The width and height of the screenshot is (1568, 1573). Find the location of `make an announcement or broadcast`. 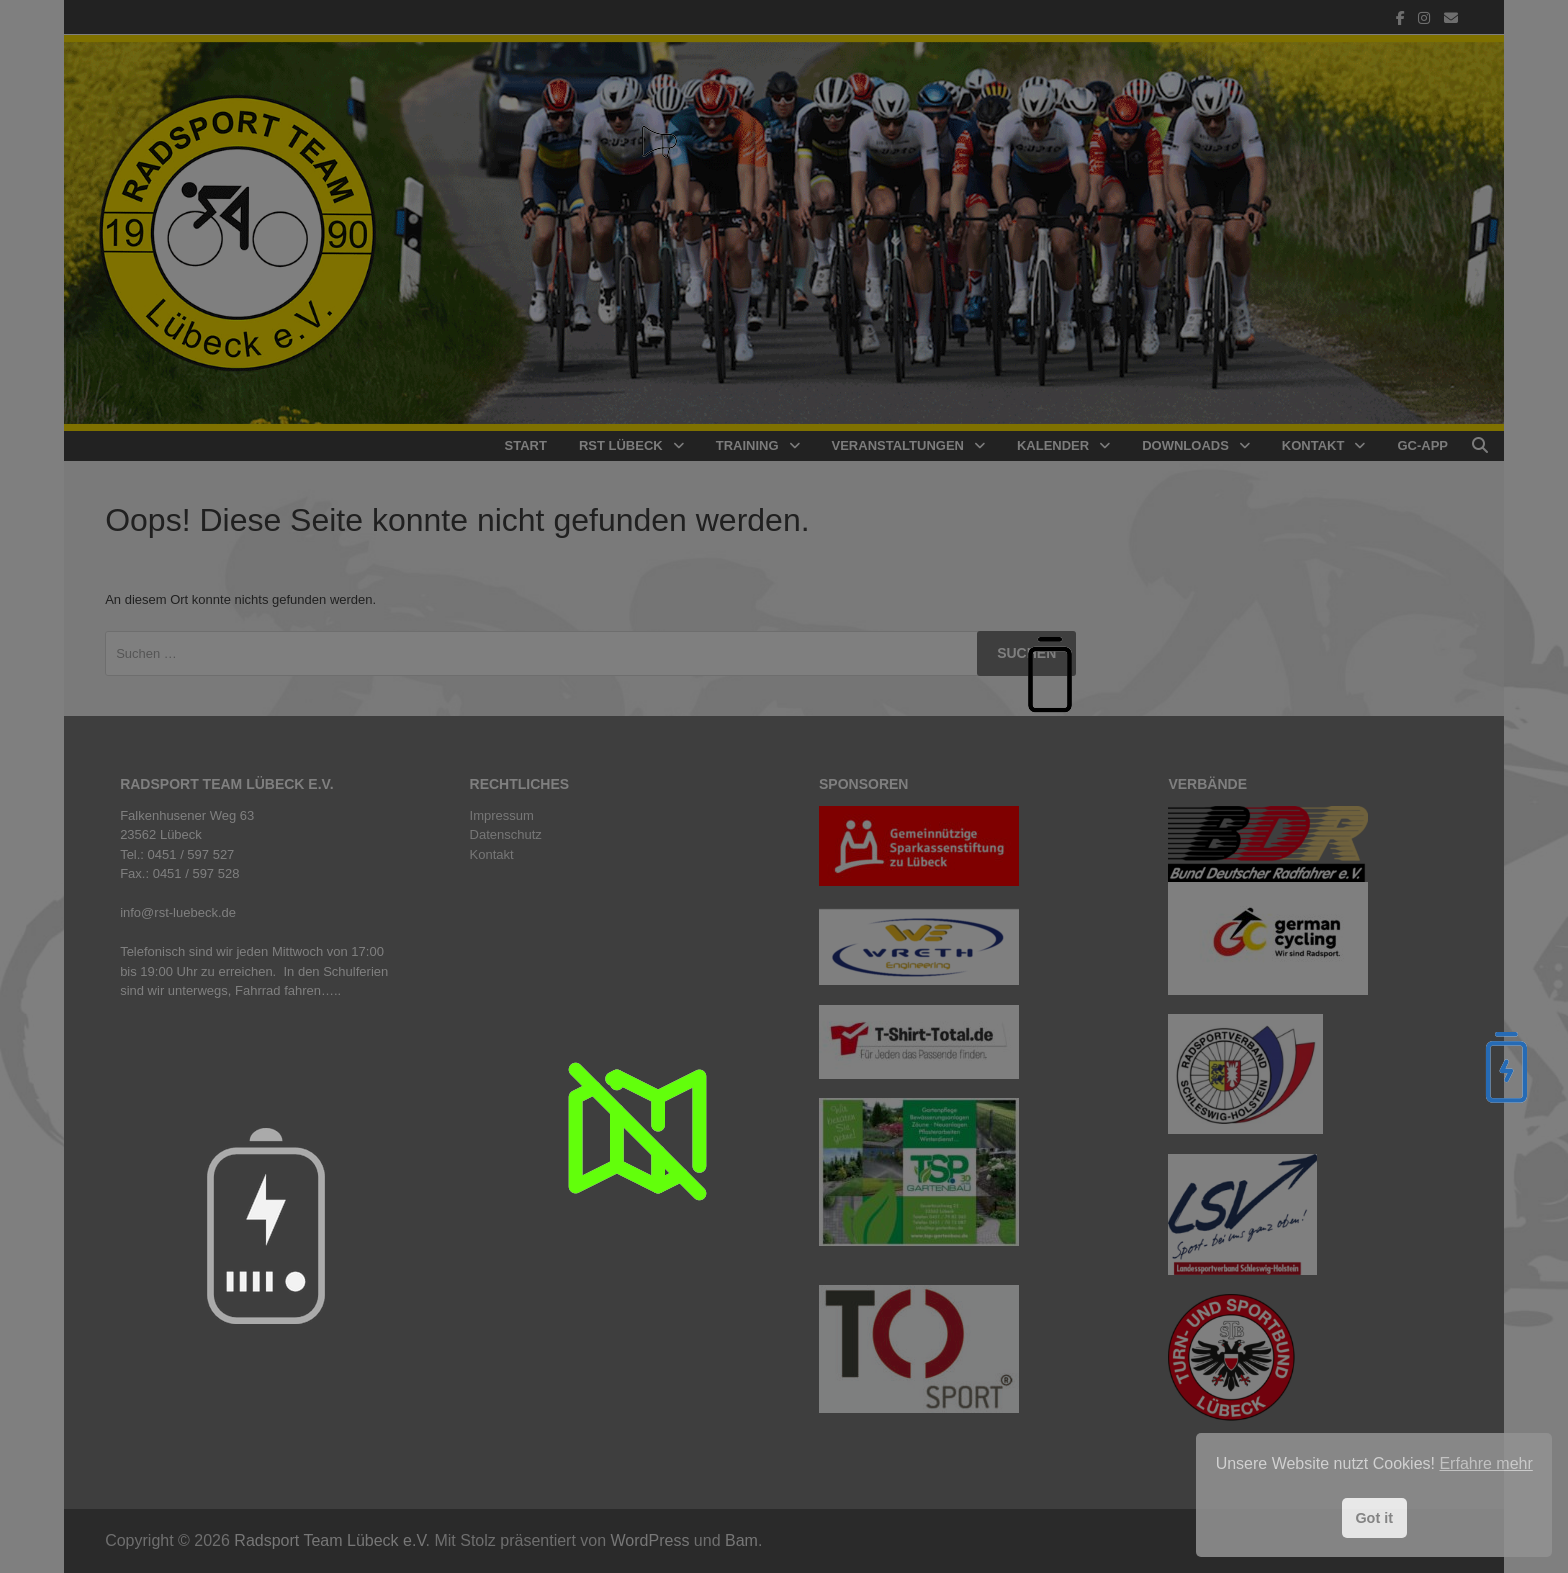

make an announcement or broadcast is located at coordinates (657, 142).